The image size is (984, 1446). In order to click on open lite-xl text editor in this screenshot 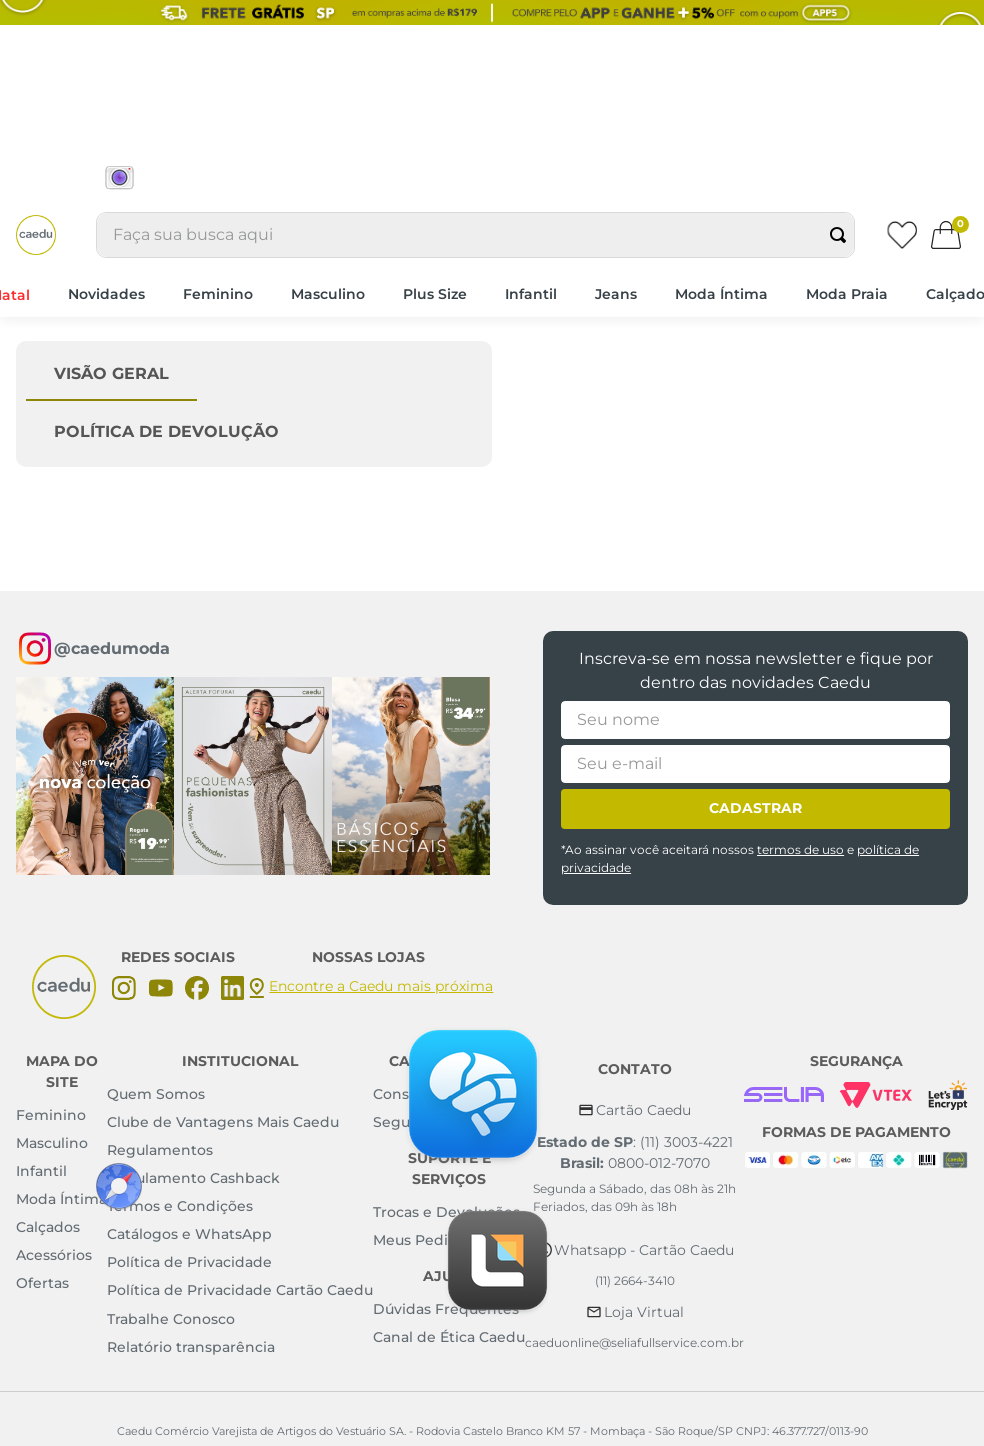, I will do `click(497, 1260)`.